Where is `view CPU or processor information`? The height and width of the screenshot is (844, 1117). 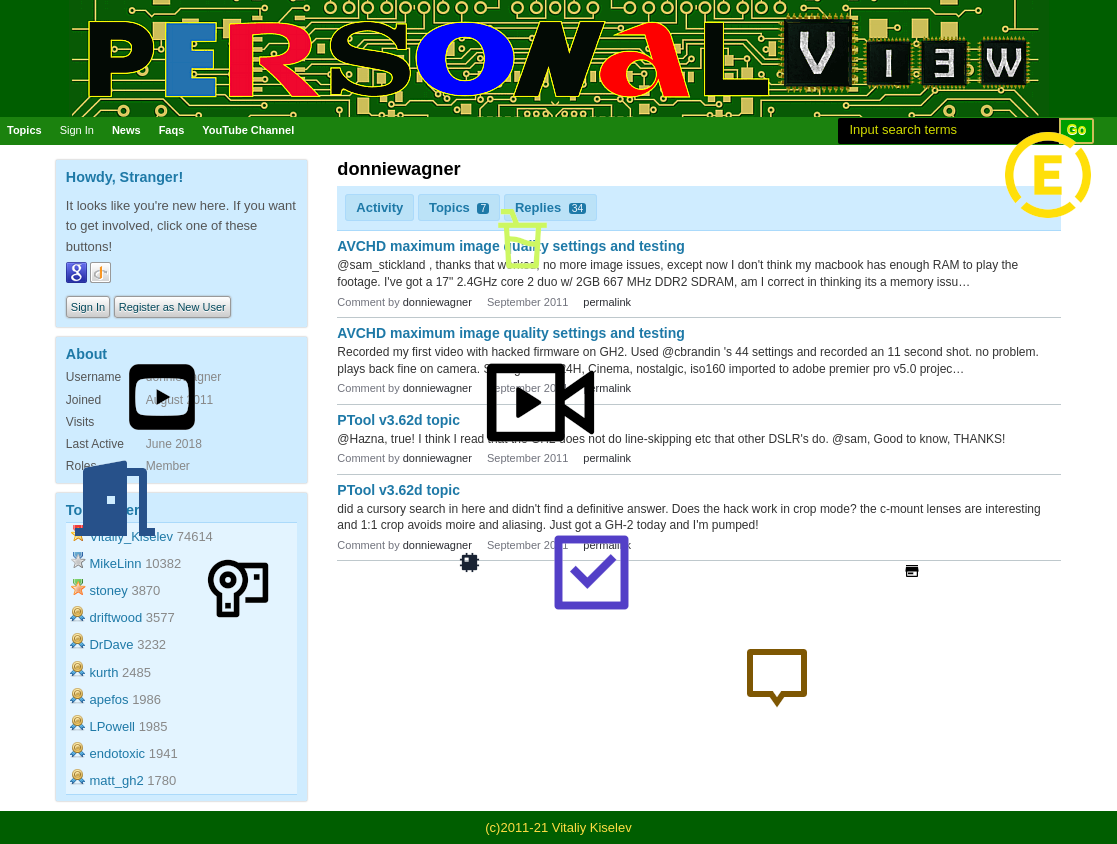 view CPU or processor information is located at coordinates (469, 562).